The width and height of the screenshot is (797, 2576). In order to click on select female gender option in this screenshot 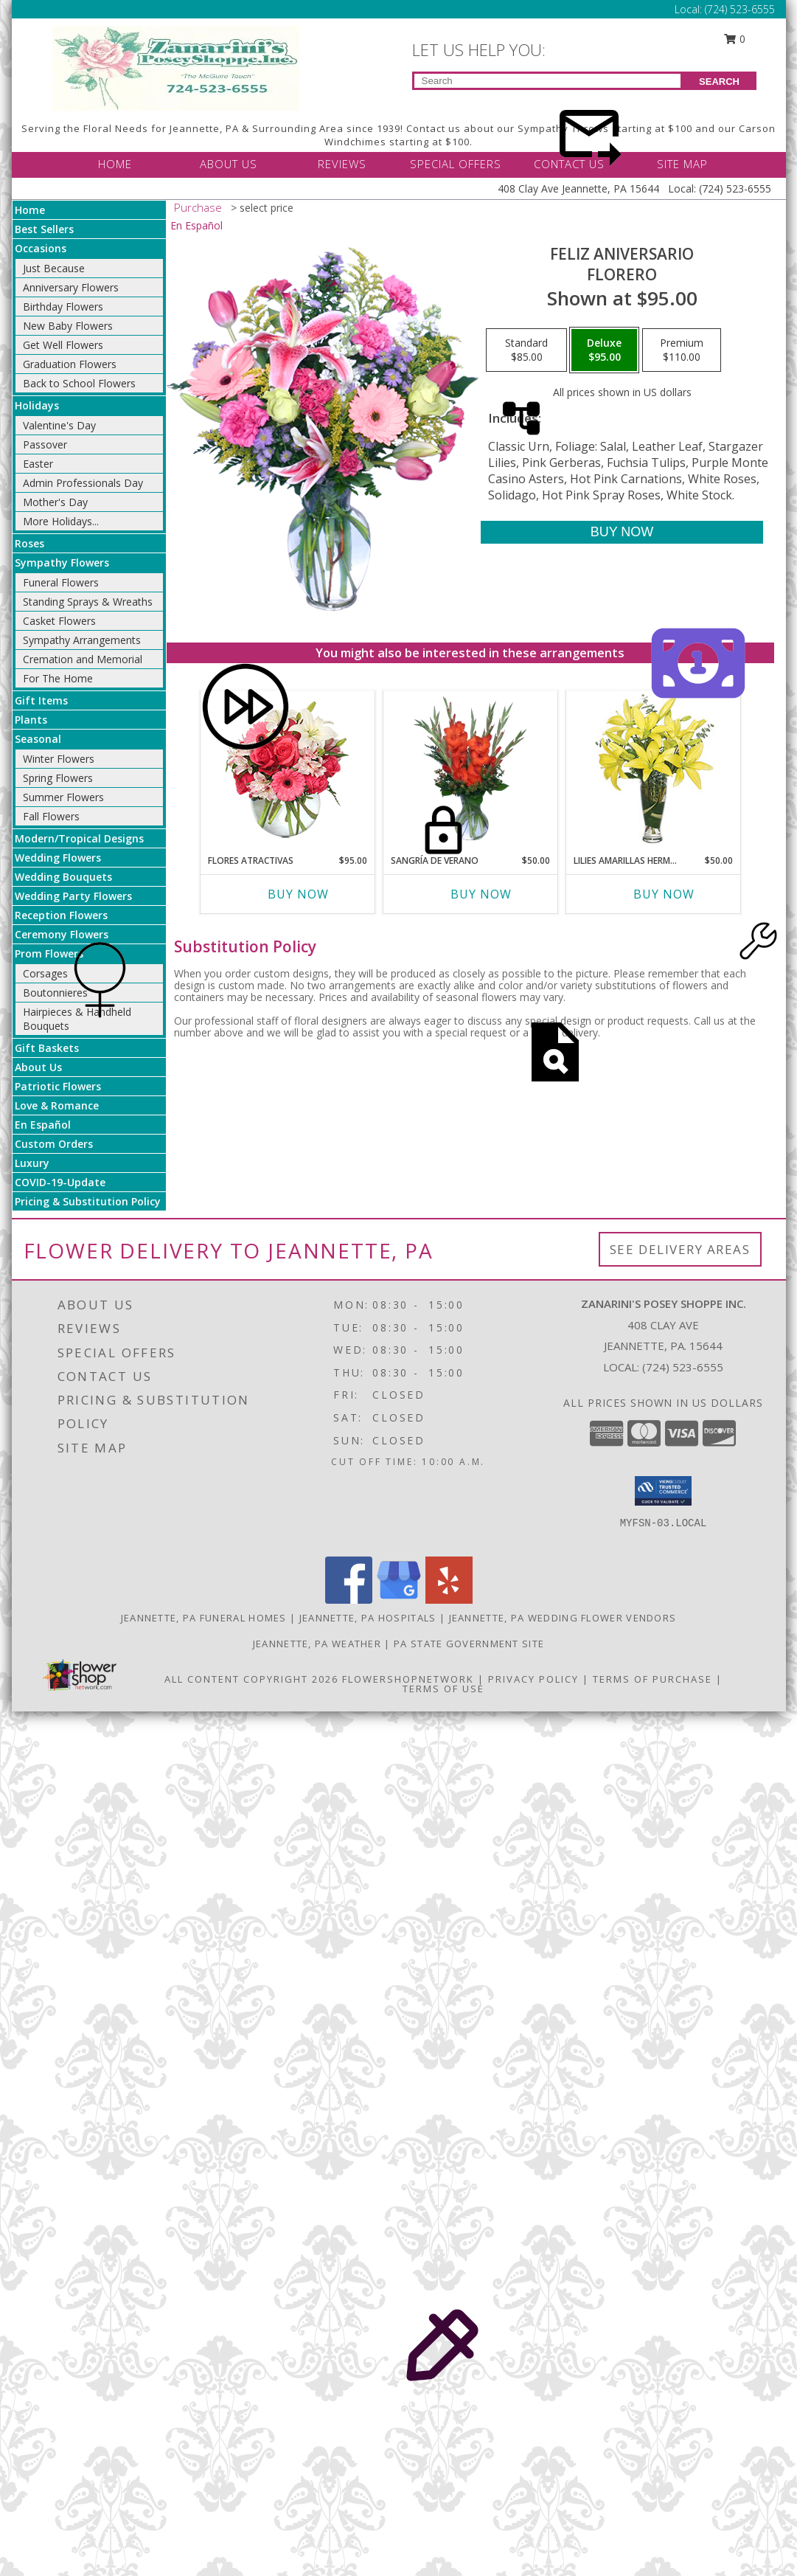, I will do `click(100, 978)`.